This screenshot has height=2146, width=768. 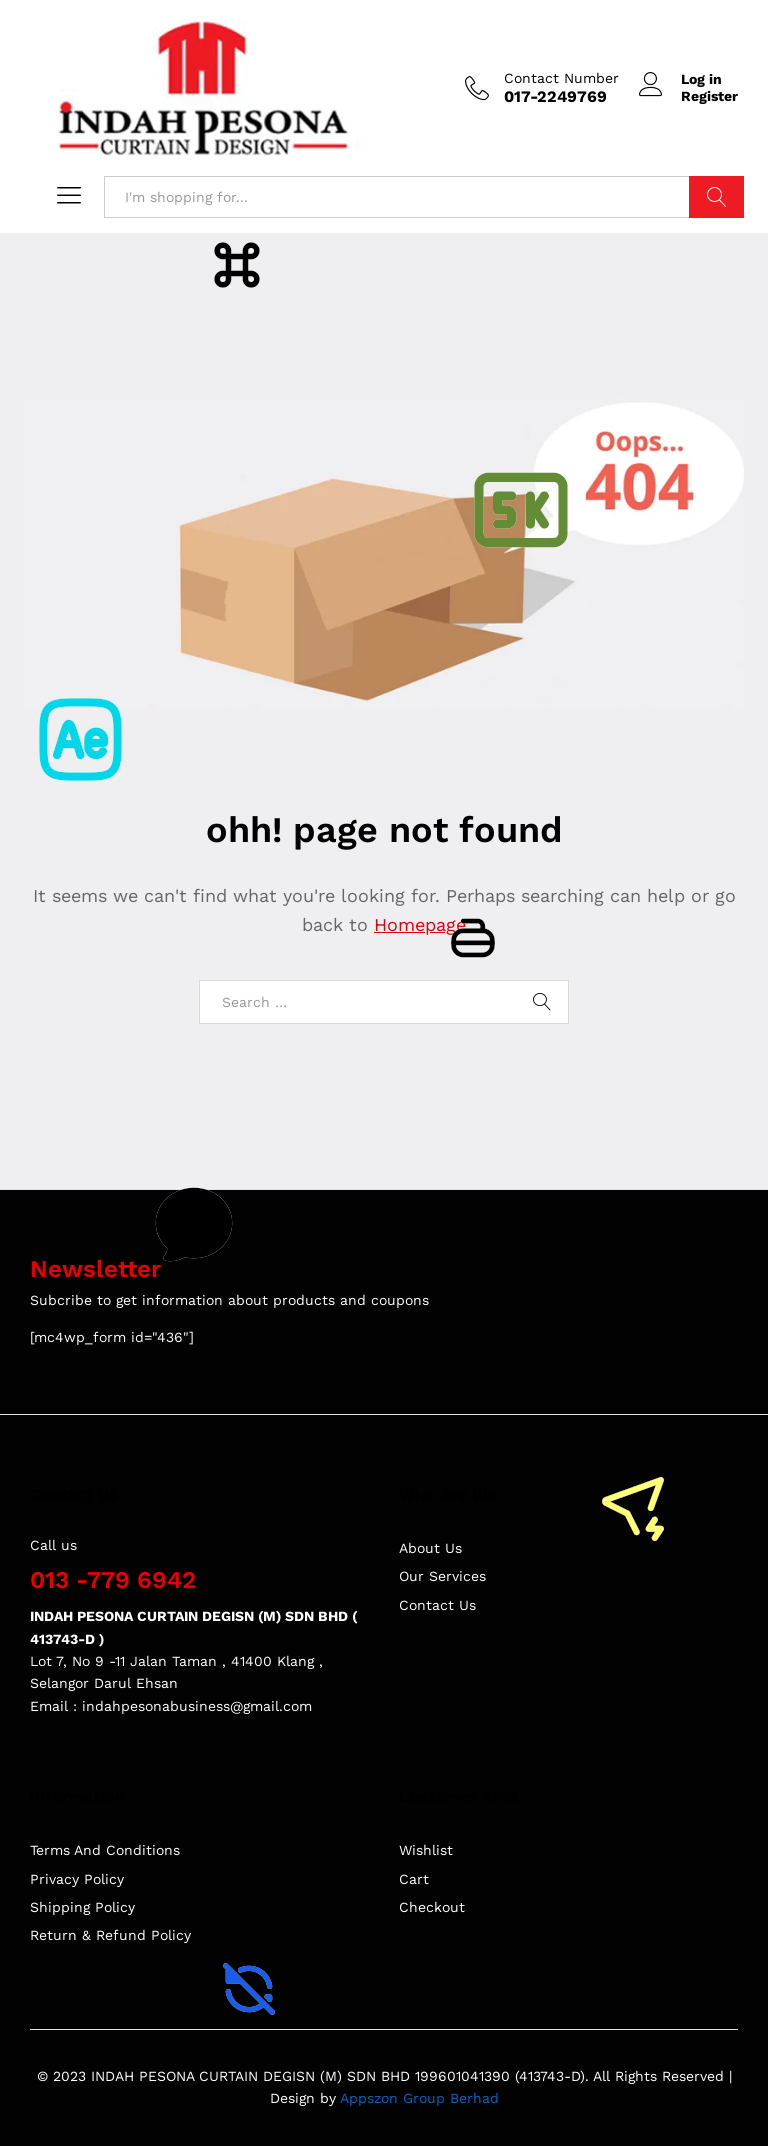 I want to click on open chat or messaging, so click(x=194, y=1223).